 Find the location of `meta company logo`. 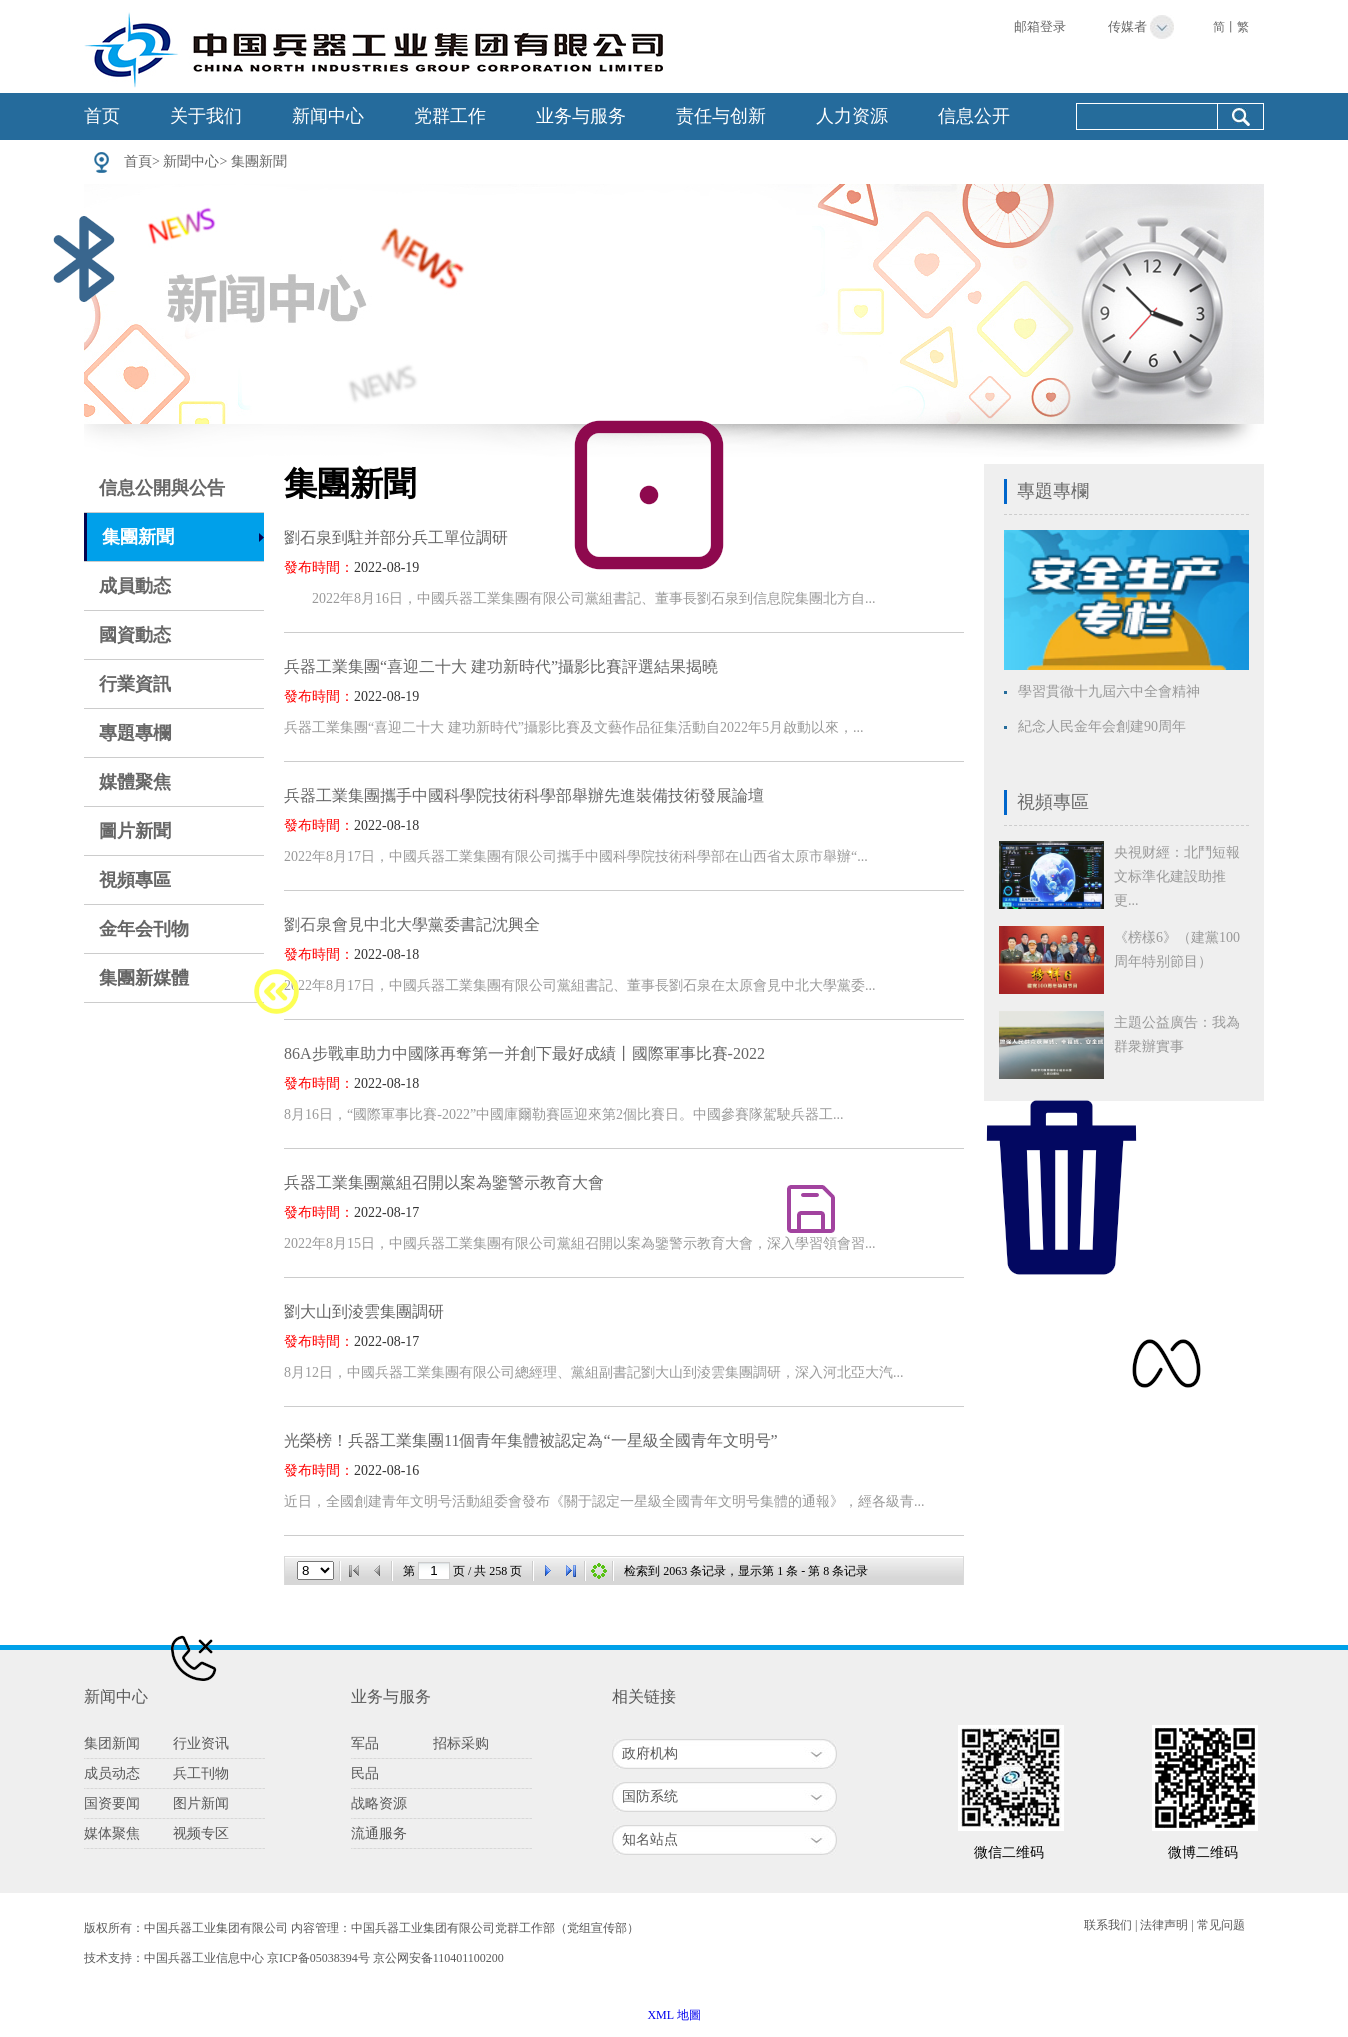

meta company logo is located at coordinates (1166, 1363).